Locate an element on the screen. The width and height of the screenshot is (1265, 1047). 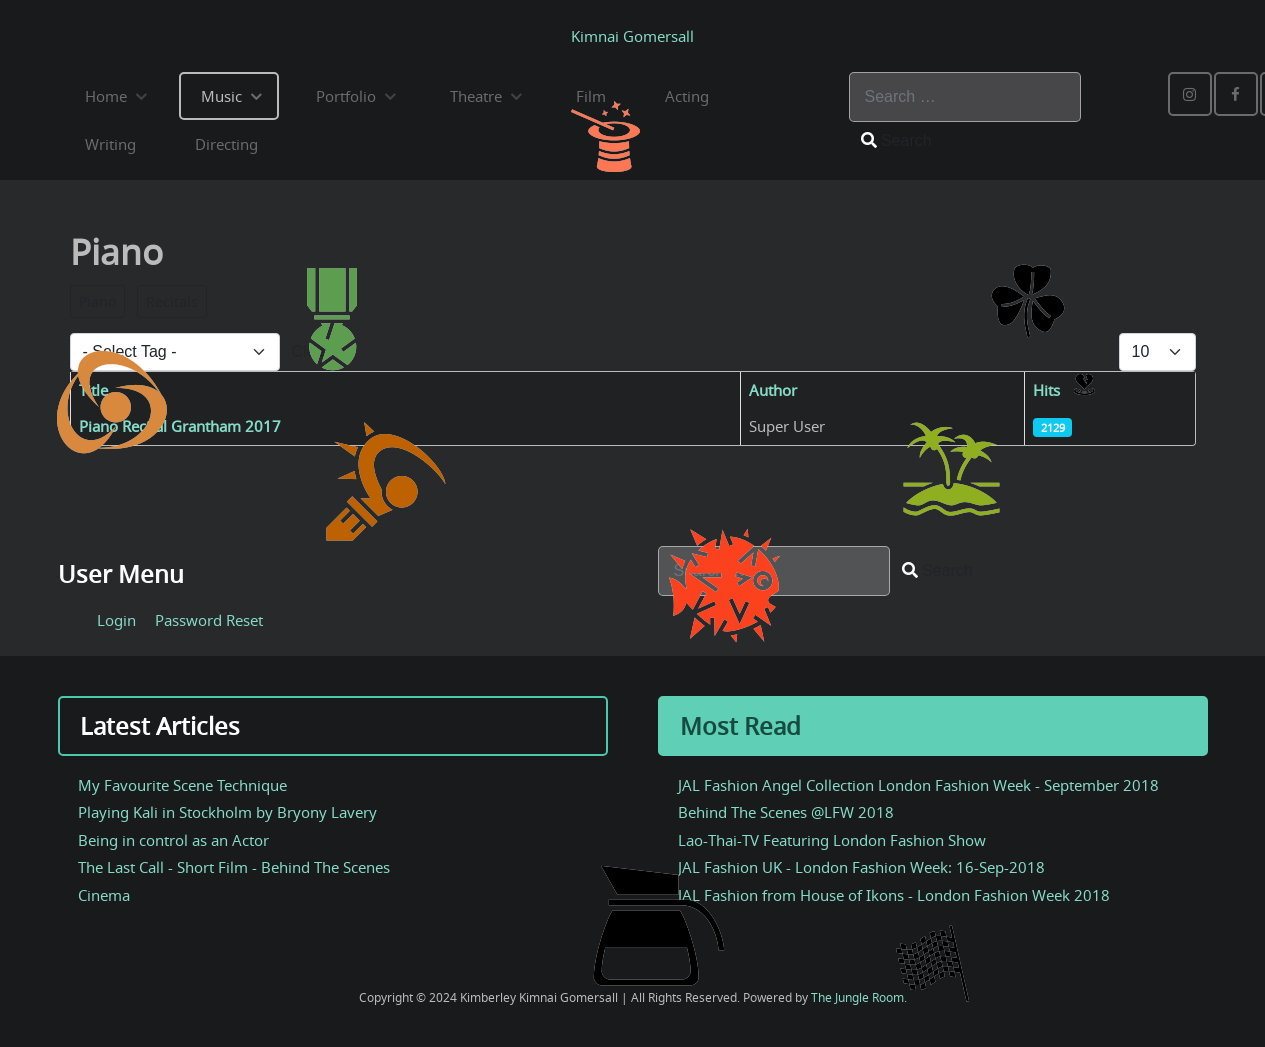
indicates race finish or completion is located at coordinates (932, 963).